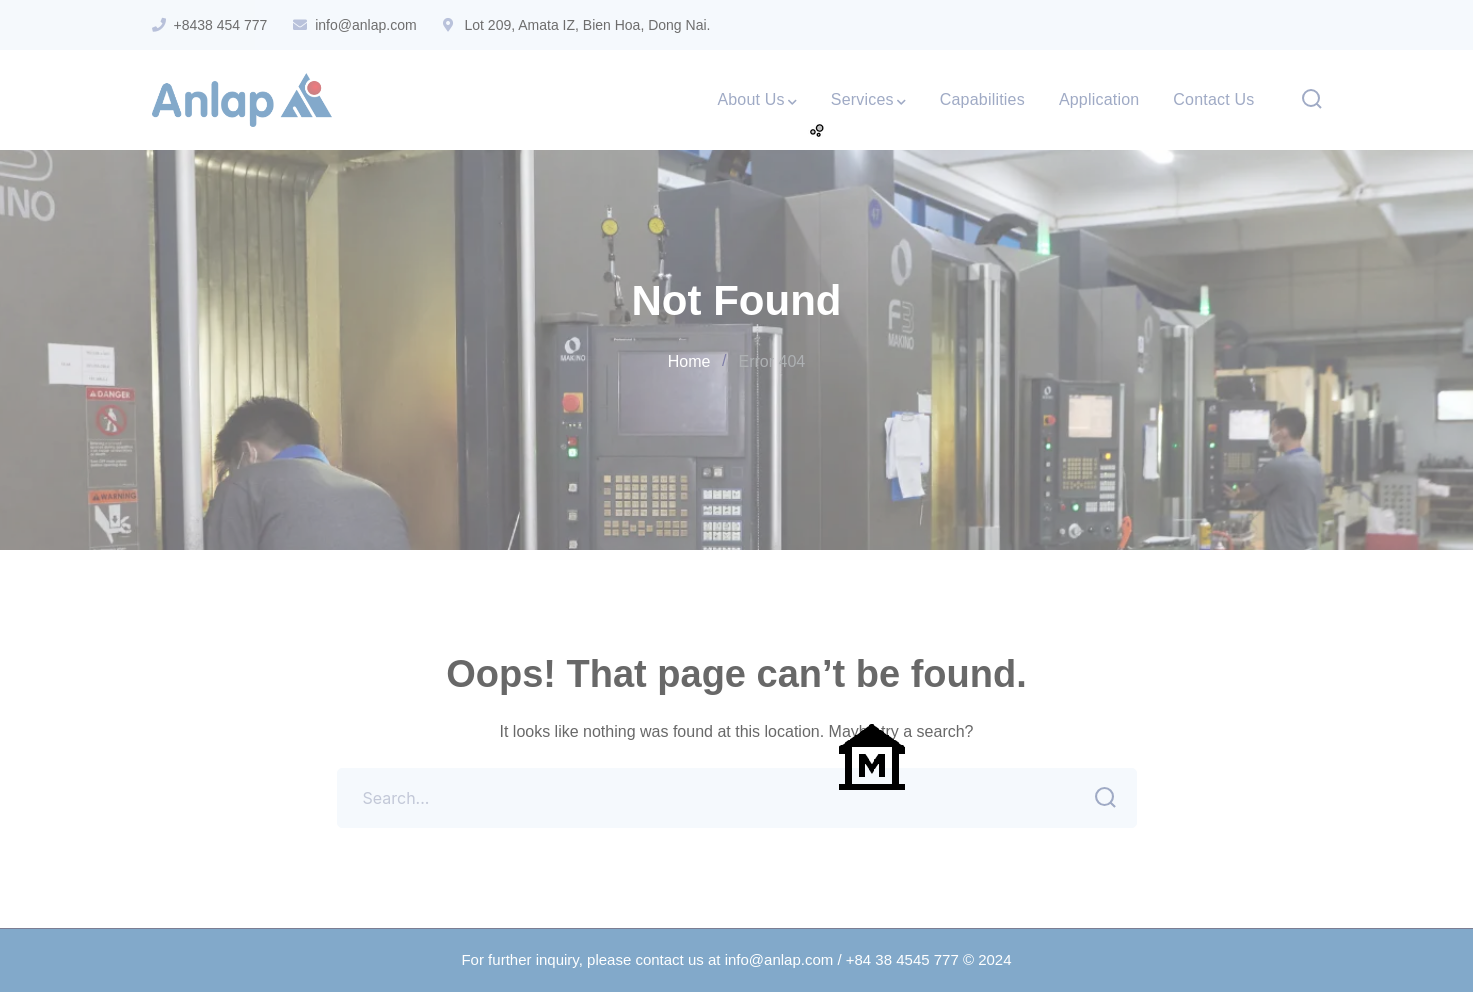  What do you see at coordinates (816, 130) in the screenshot?
I see `view bubble chart visualization` at bounding box center [816, 130].